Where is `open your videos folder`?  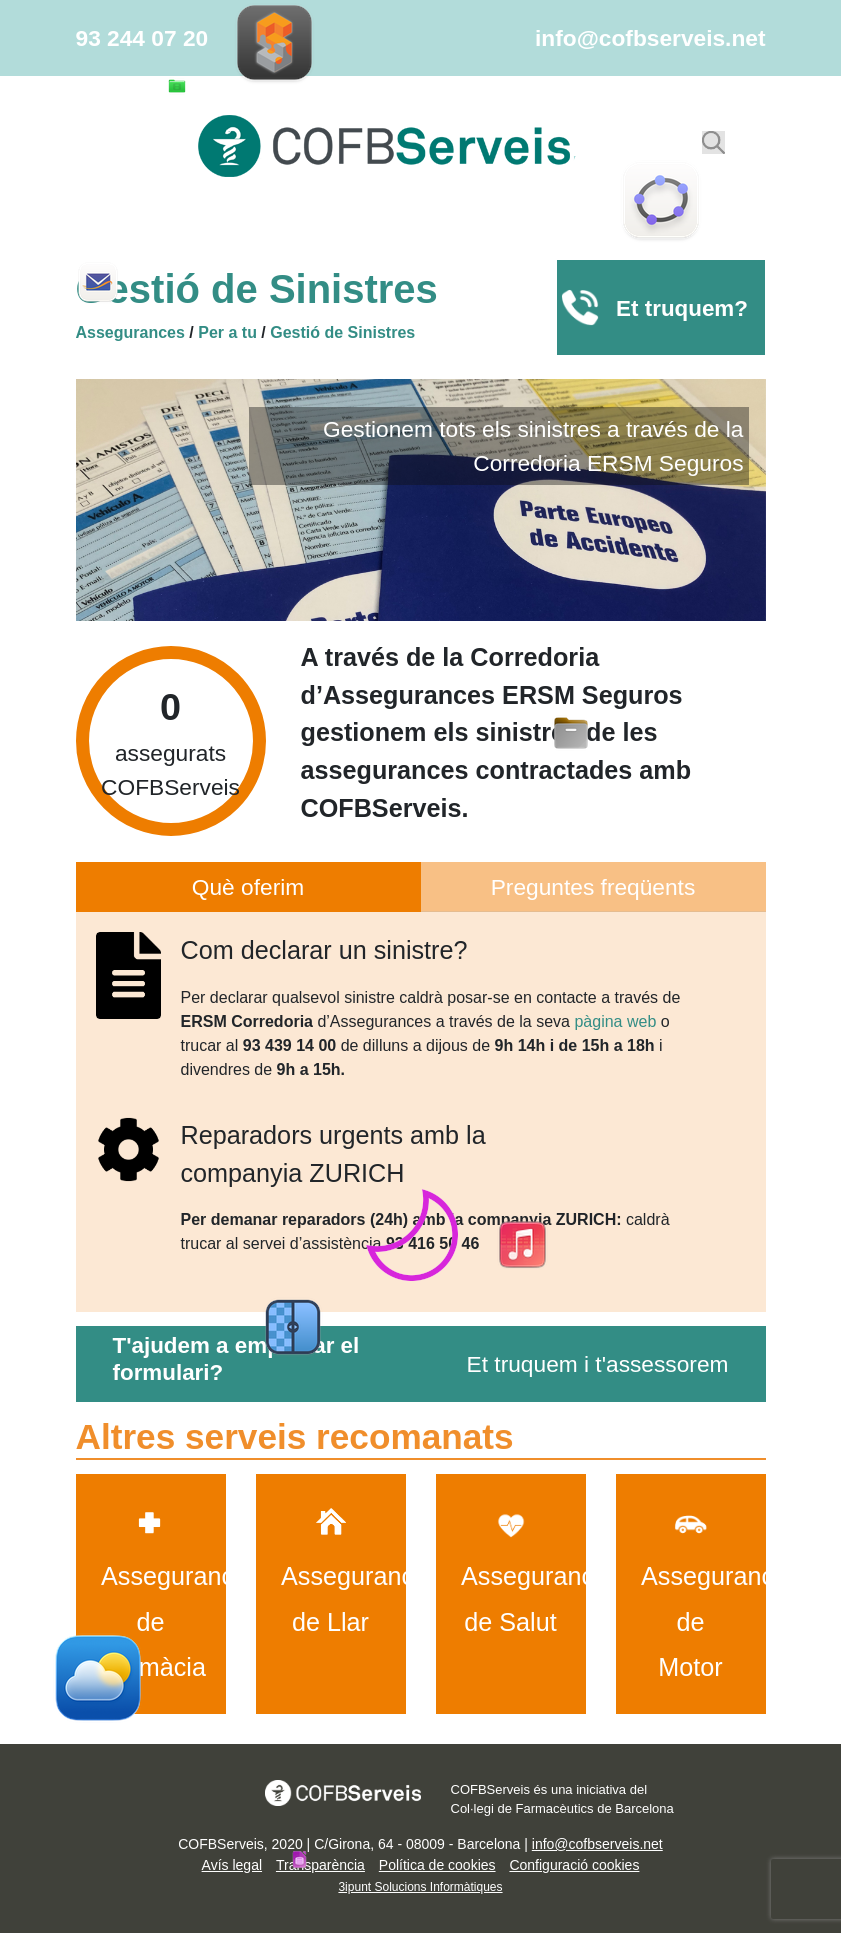
open your videos folder is located at coordinates (177, 86).